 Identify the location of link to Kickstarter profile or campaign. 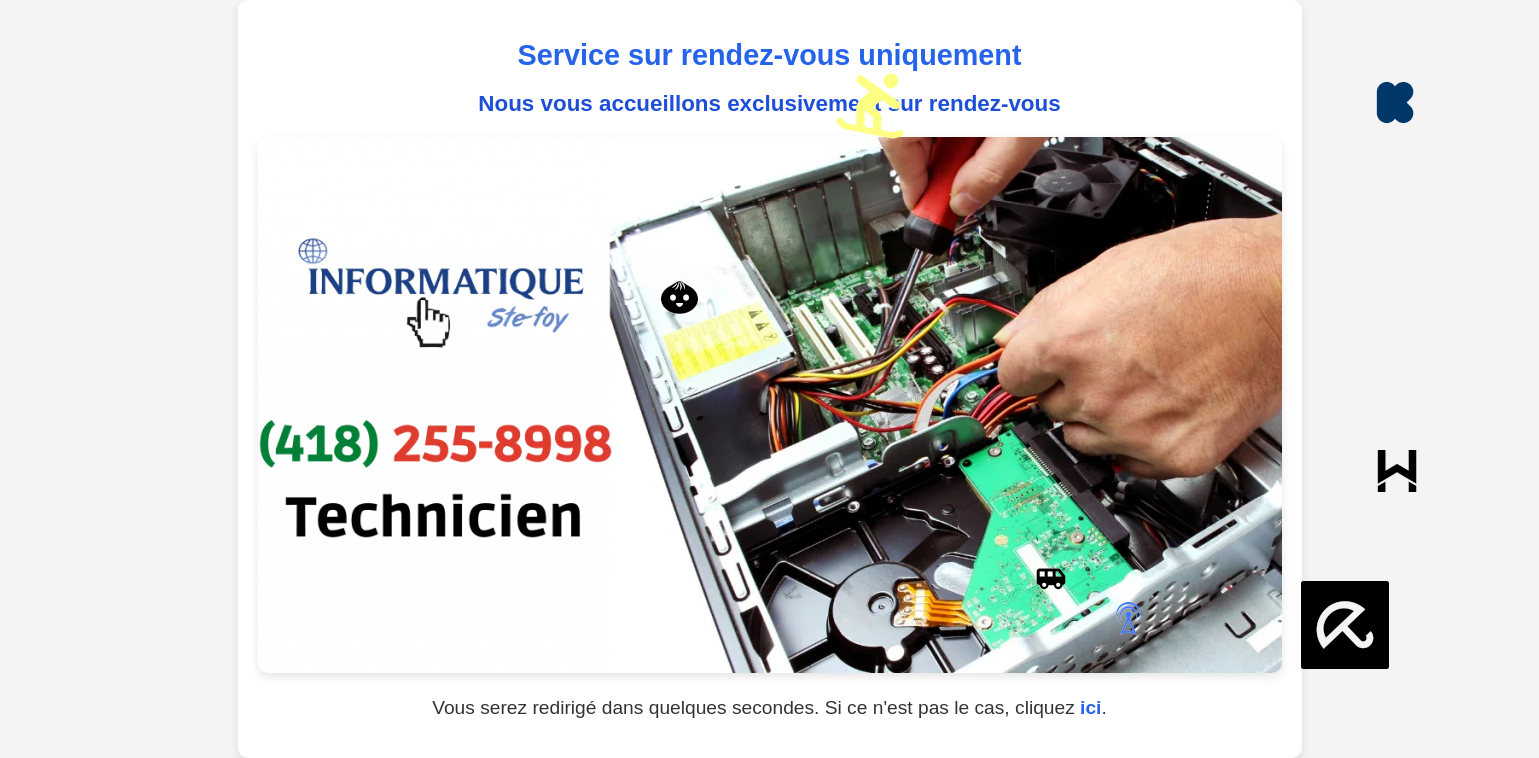
(1394, 102).